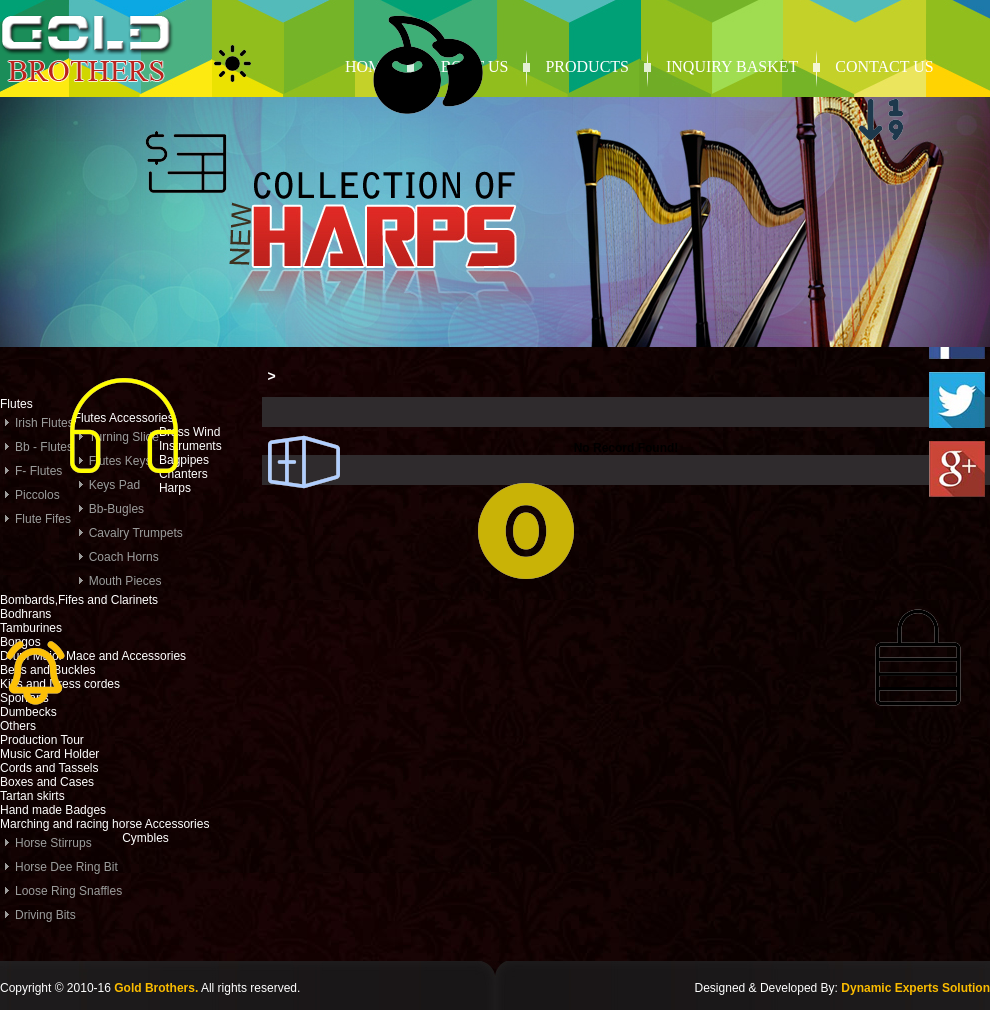 Image resolution: width=990 pixels, height=1010 pixels. Describe the element at coordinates (35, 673) in the screenshot. I see `indicates new notifications or alerts` at that location.